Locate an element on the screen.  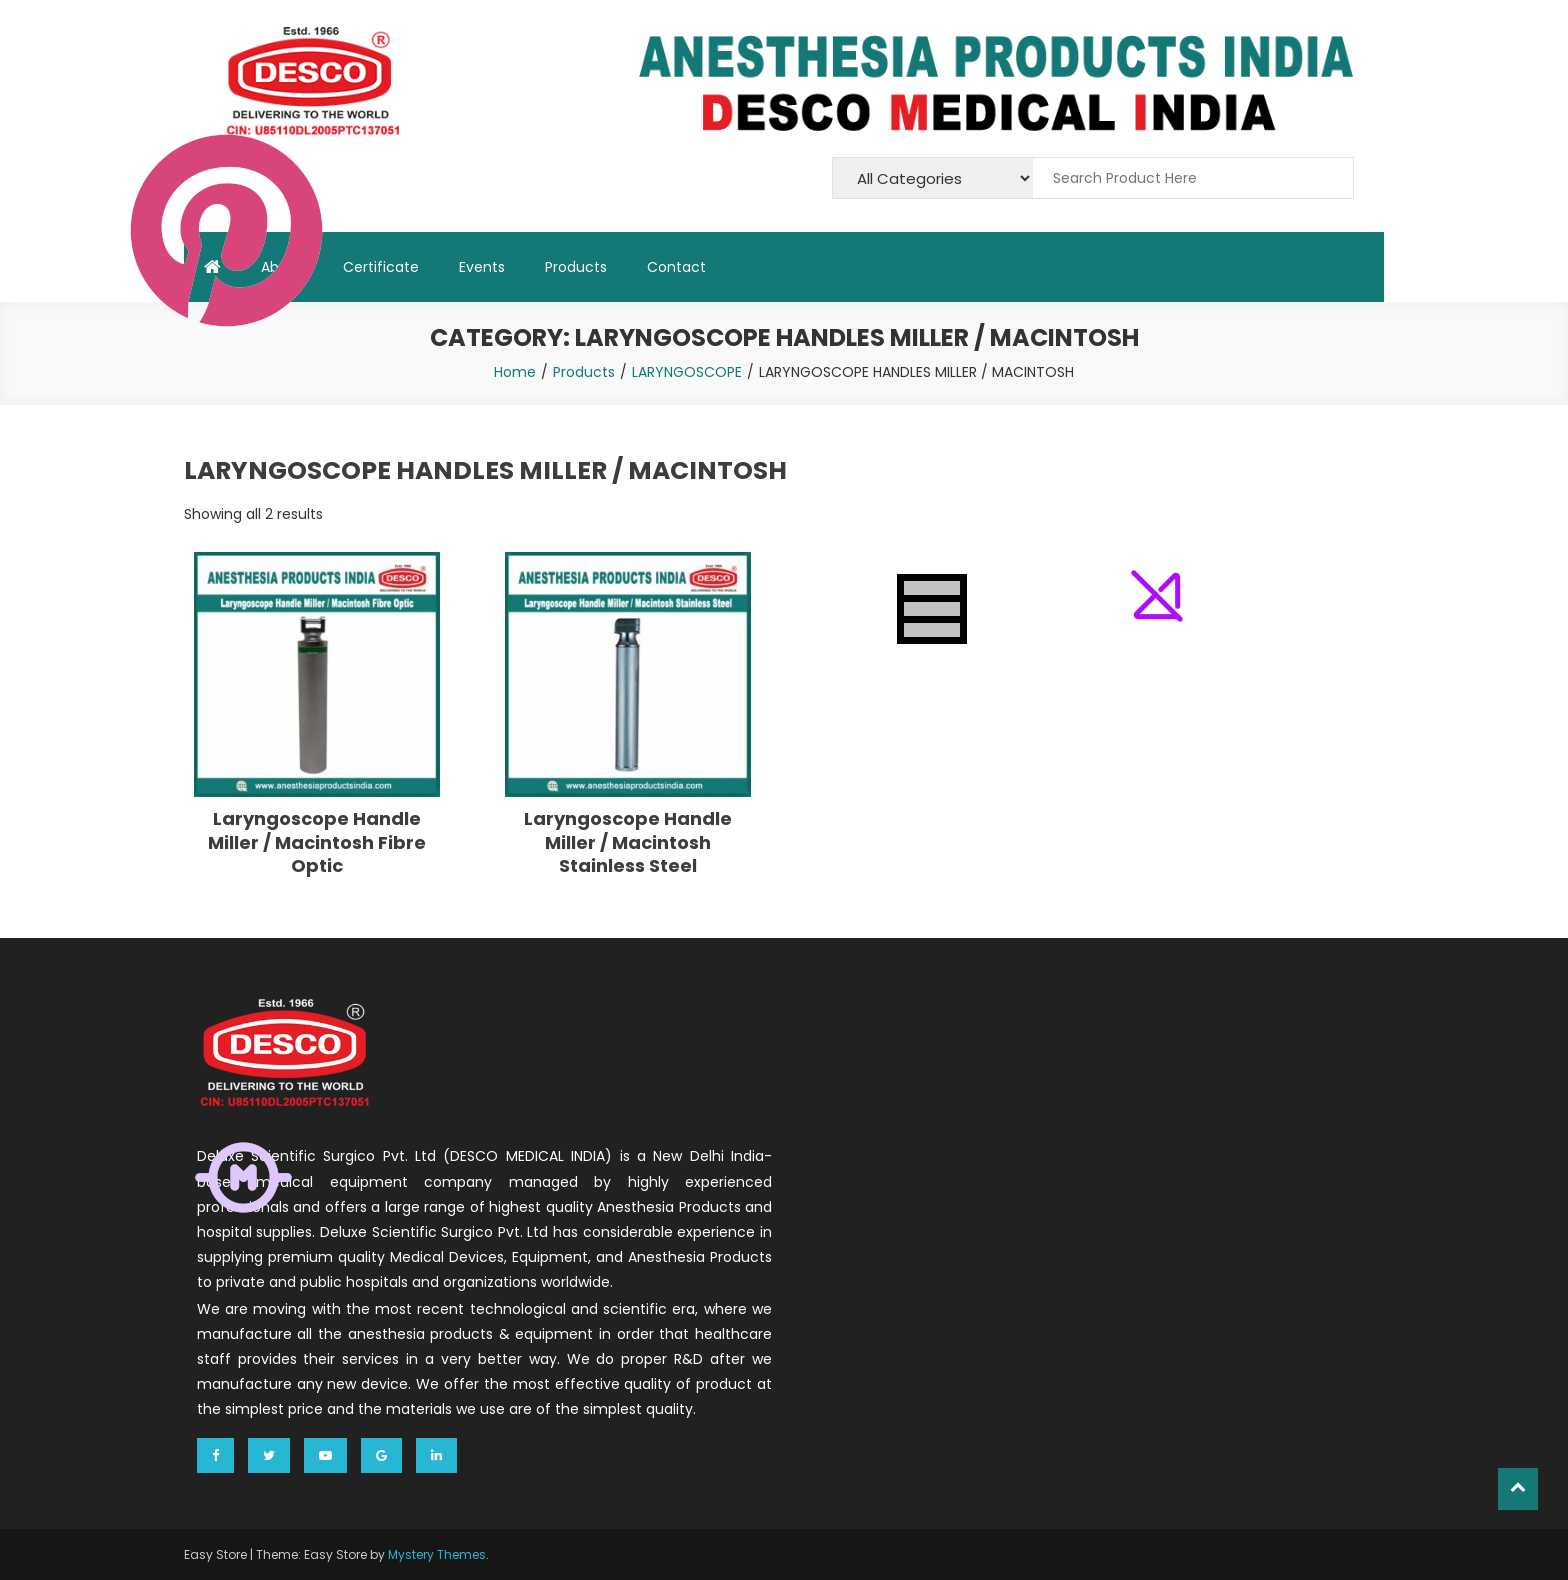
no cellular signal available is located at coordinates (1157, 596).